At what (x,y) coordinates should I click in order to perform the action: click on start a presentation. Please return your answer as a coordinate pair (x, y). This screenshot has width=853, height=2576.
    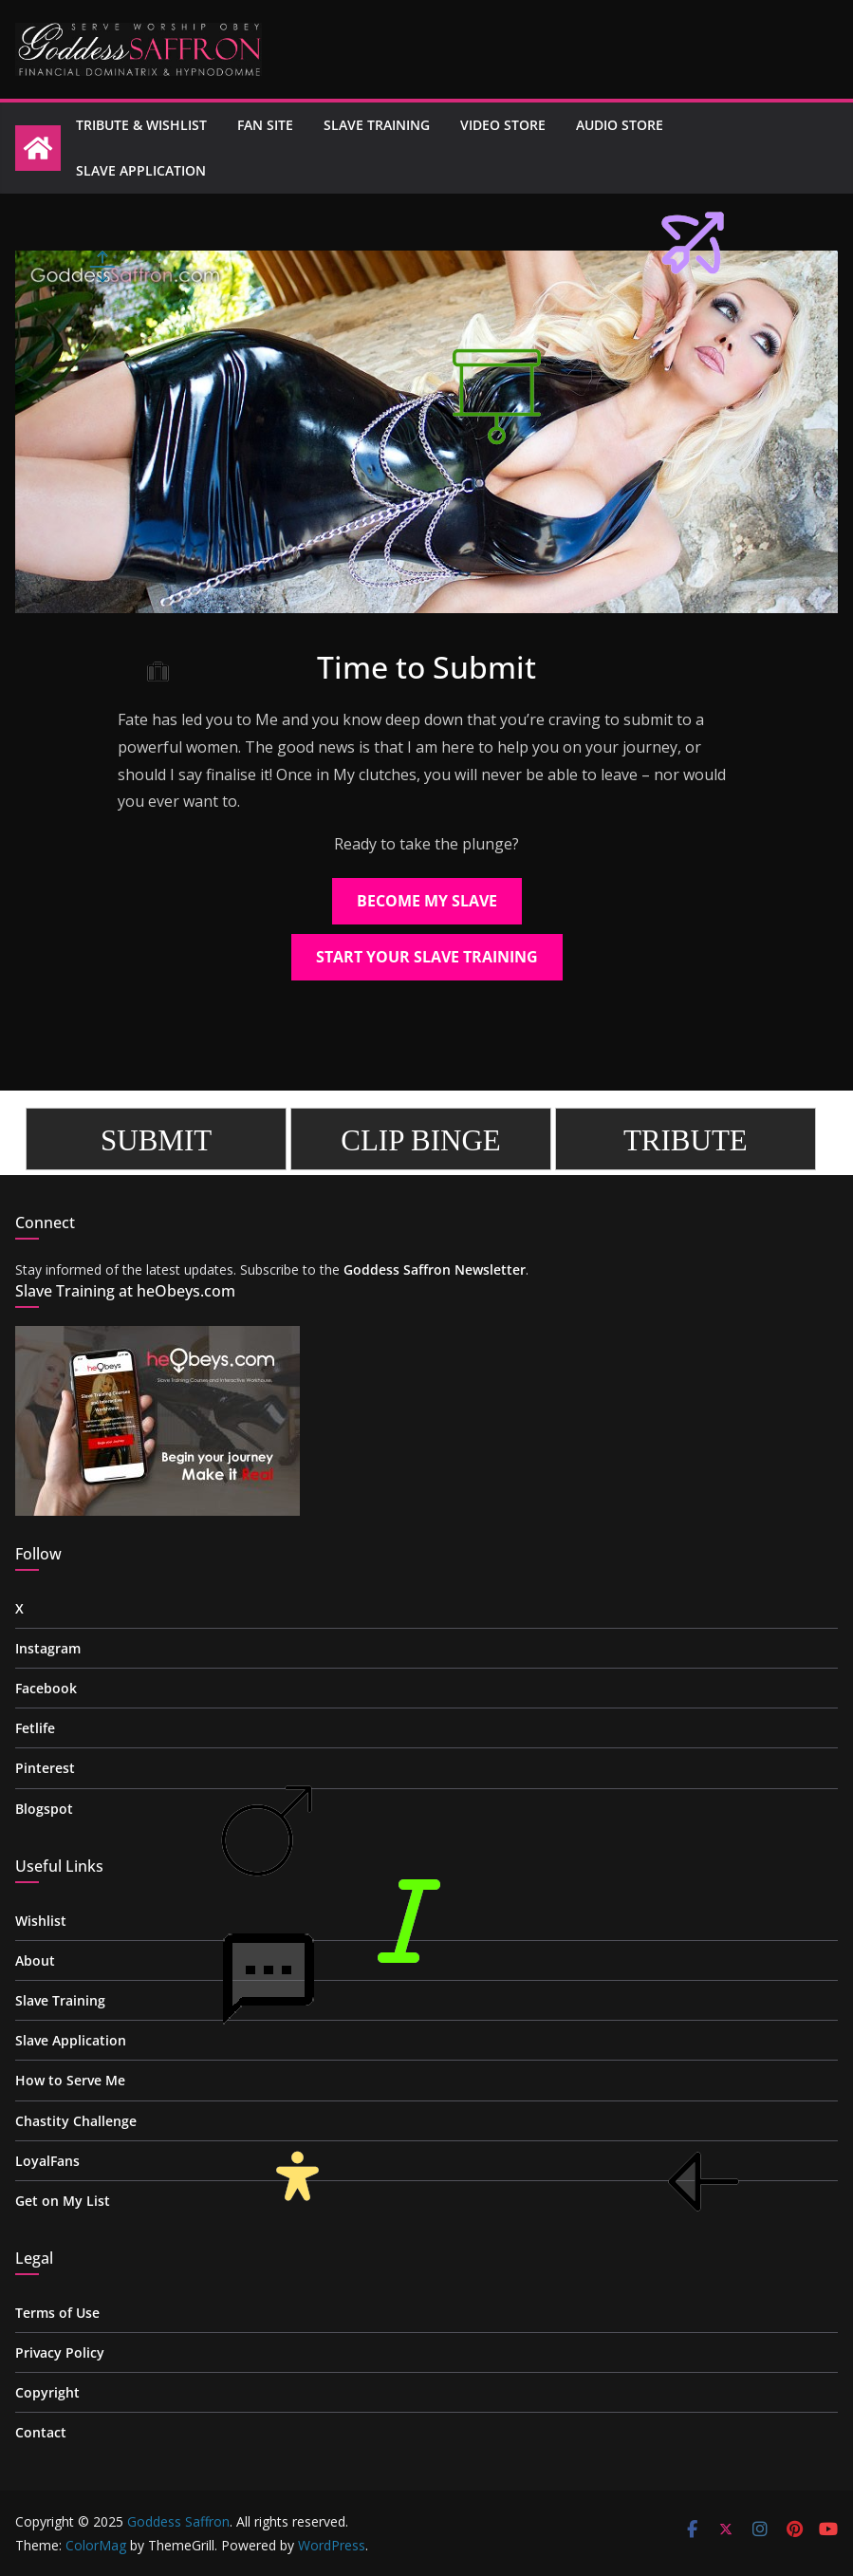
    Looking at the image, I should click on (496, 389).